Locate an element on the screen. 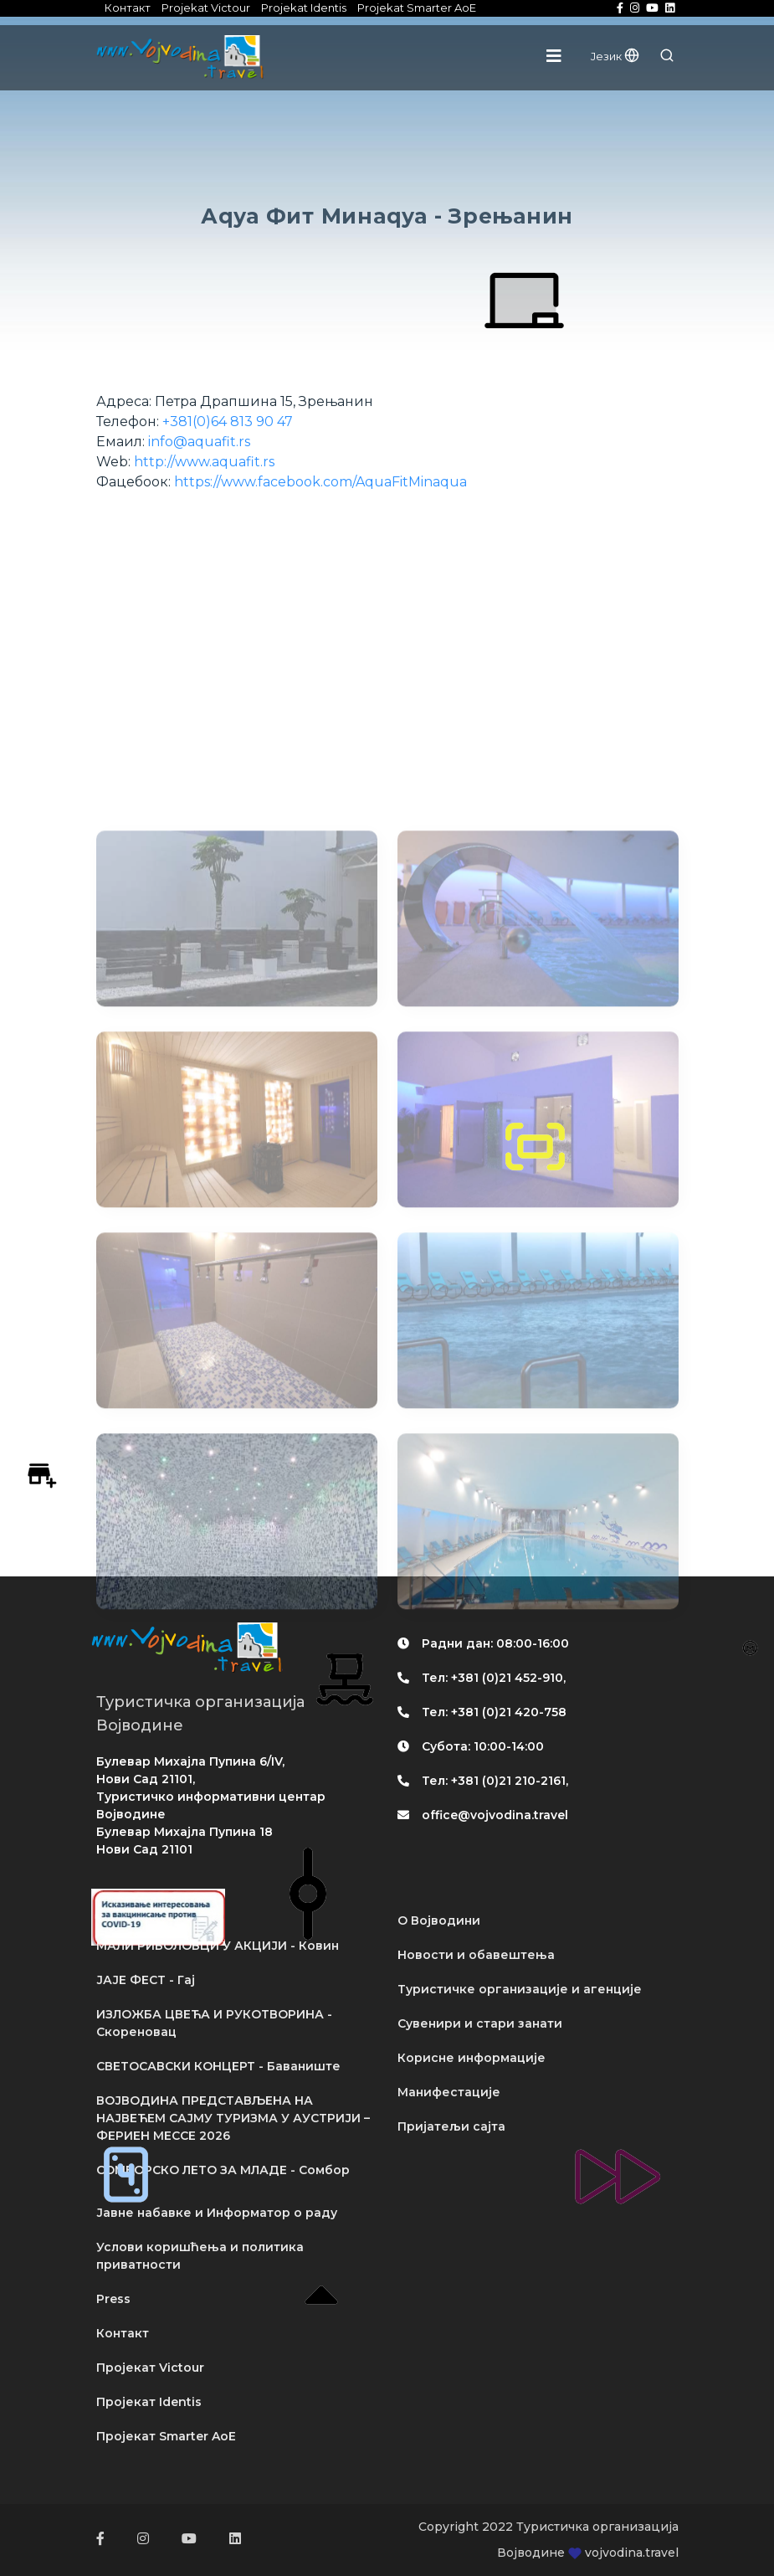  fast-forward through media content is located at coordinates (612, 2177).